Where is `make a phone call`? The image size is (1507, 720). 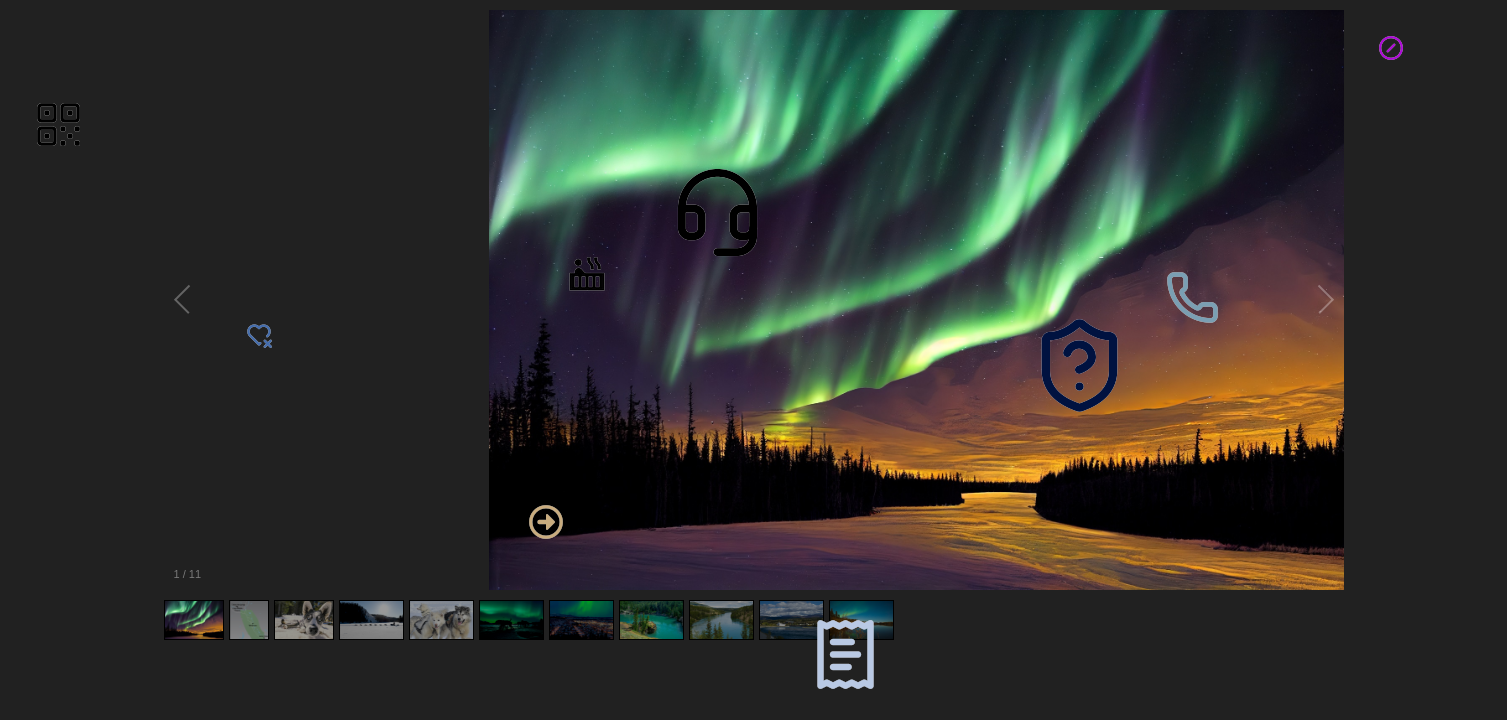
make a phone call is located at coordinates (1192, 297).